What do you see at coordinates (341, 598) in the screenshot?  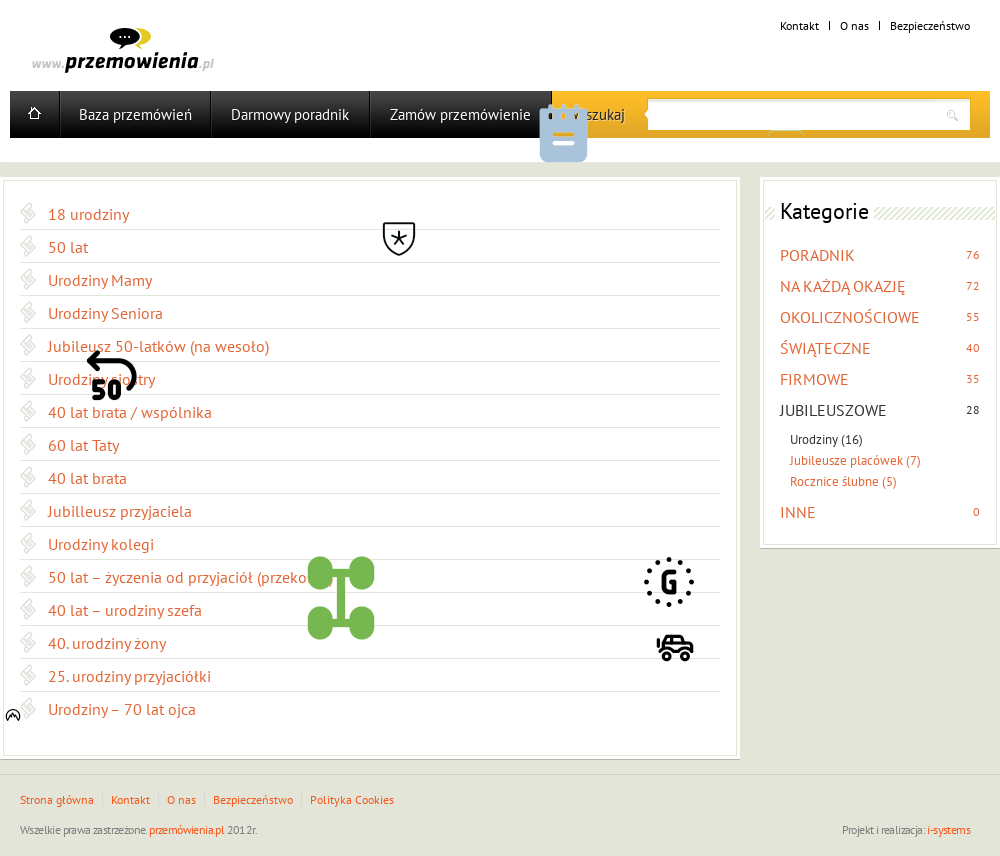 I see `select 4WD or all-wheel drive mode` at bounding box center [341, 598].